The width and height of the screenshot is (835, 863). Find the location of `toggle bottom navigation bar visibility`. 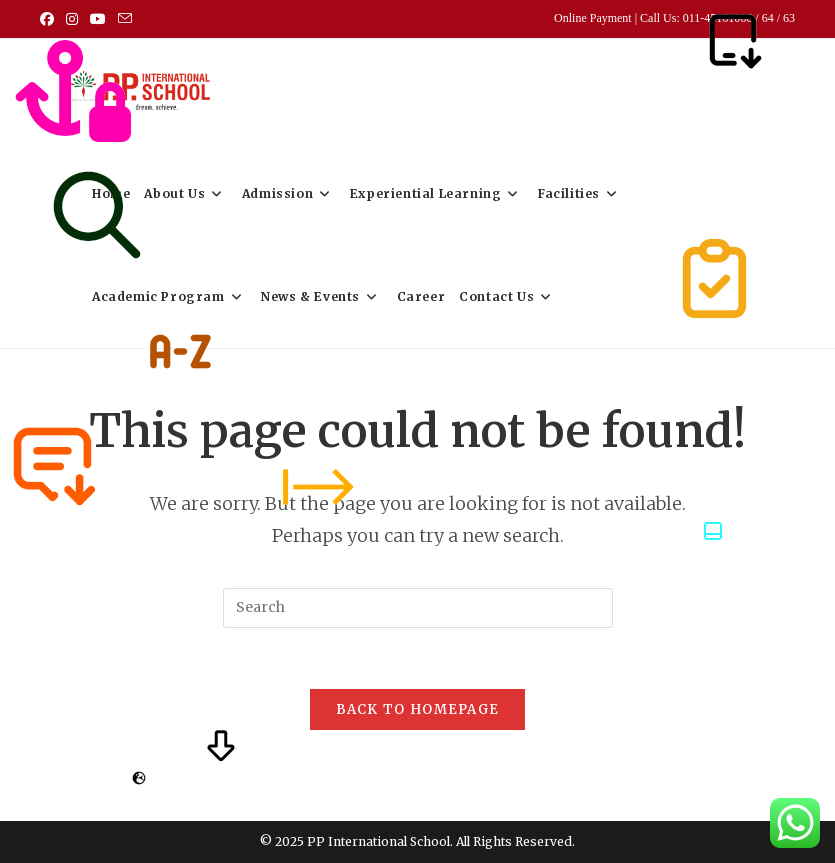

toggle bottom navigation bar visibility is located at coordinates (713, 531).